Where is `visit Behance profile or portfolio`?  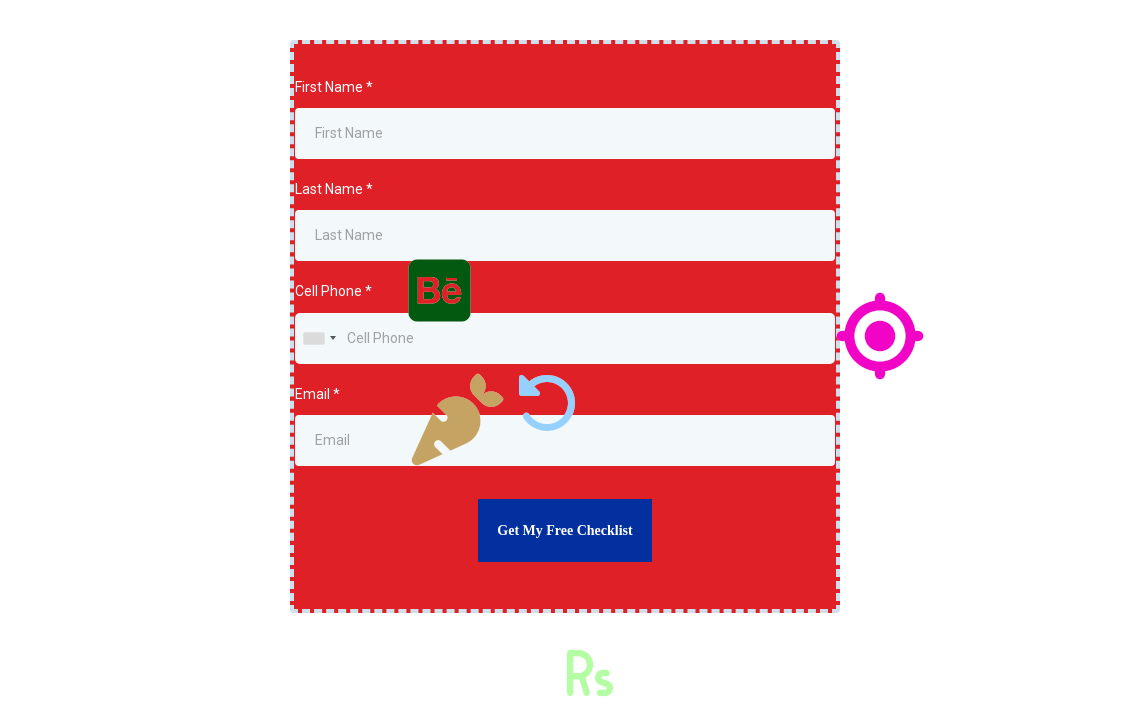
visit Behance profile or portfolio is located at coordinates (439, 290).